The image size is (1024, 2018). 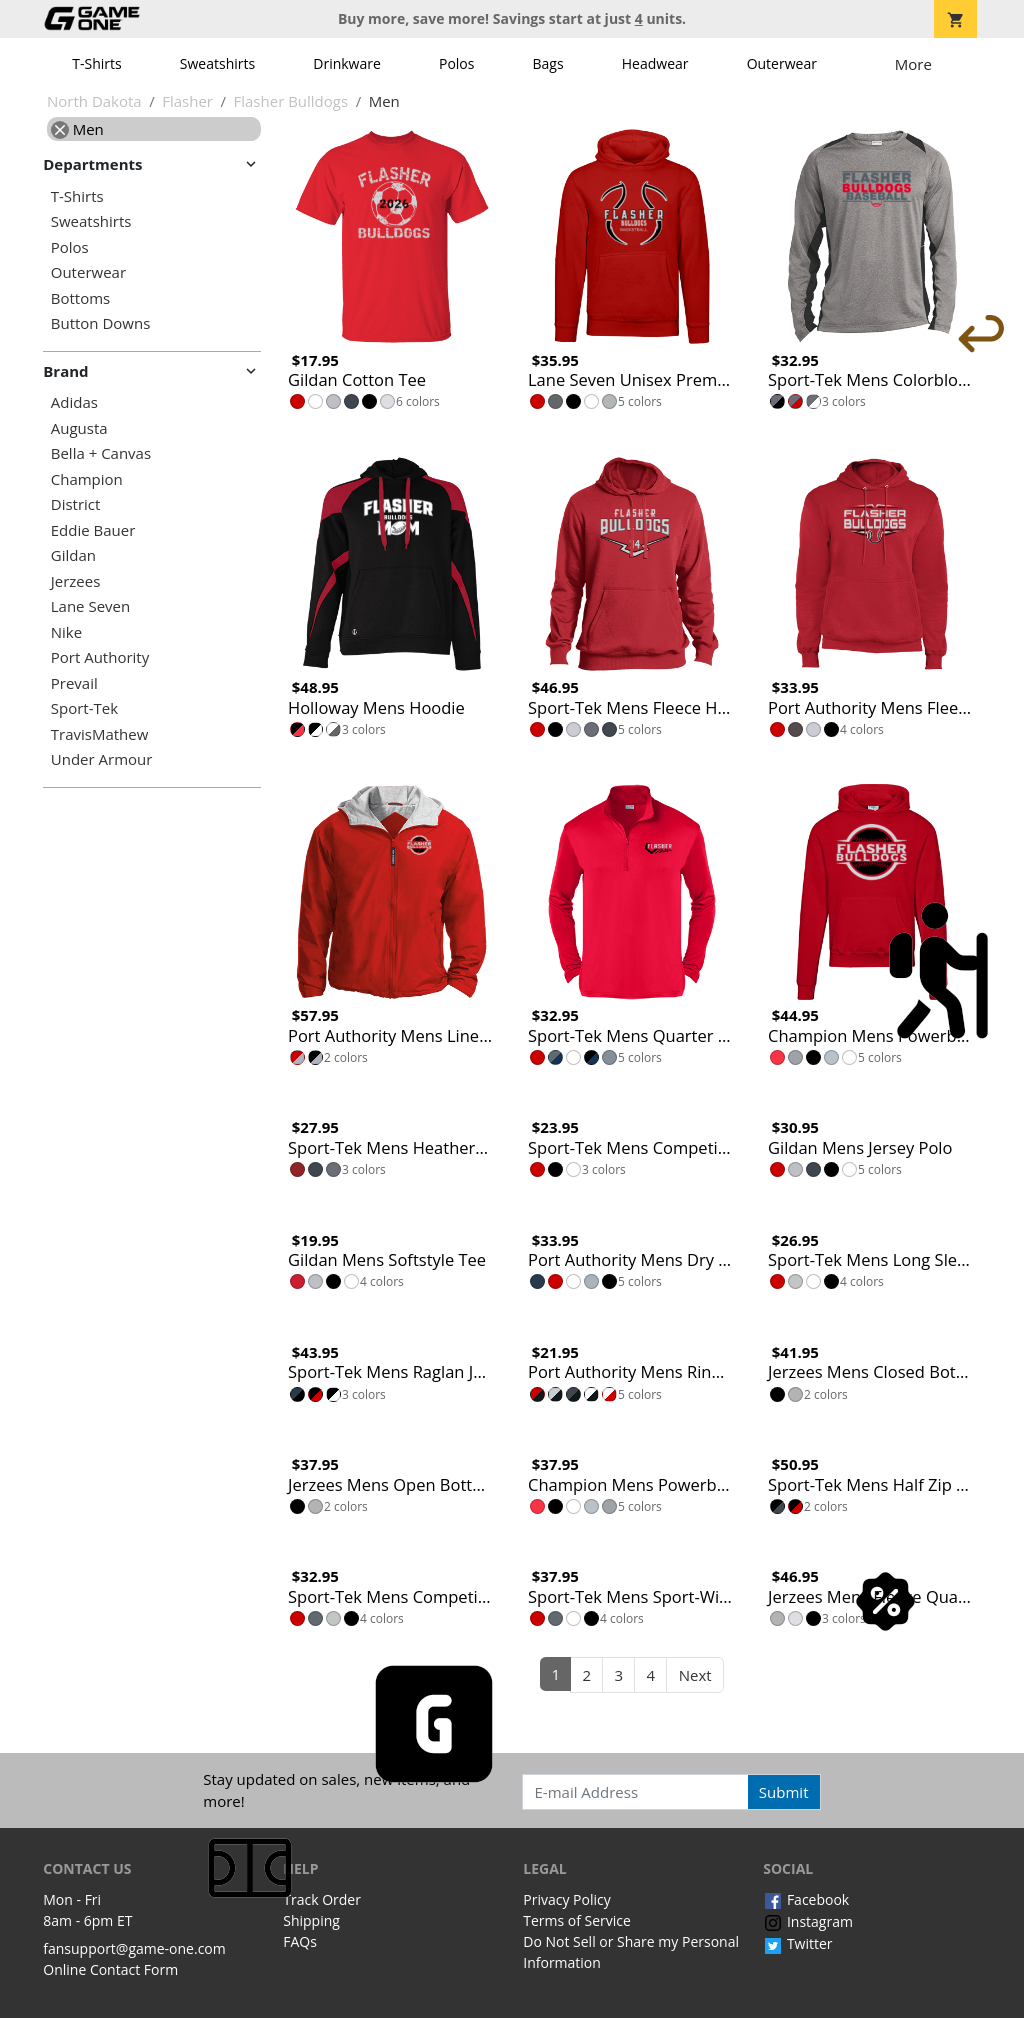 What do you see at coordinates (250, 1868) in the screenshot?
I see `view basketball court locations` at bounding box center [250, 1868].